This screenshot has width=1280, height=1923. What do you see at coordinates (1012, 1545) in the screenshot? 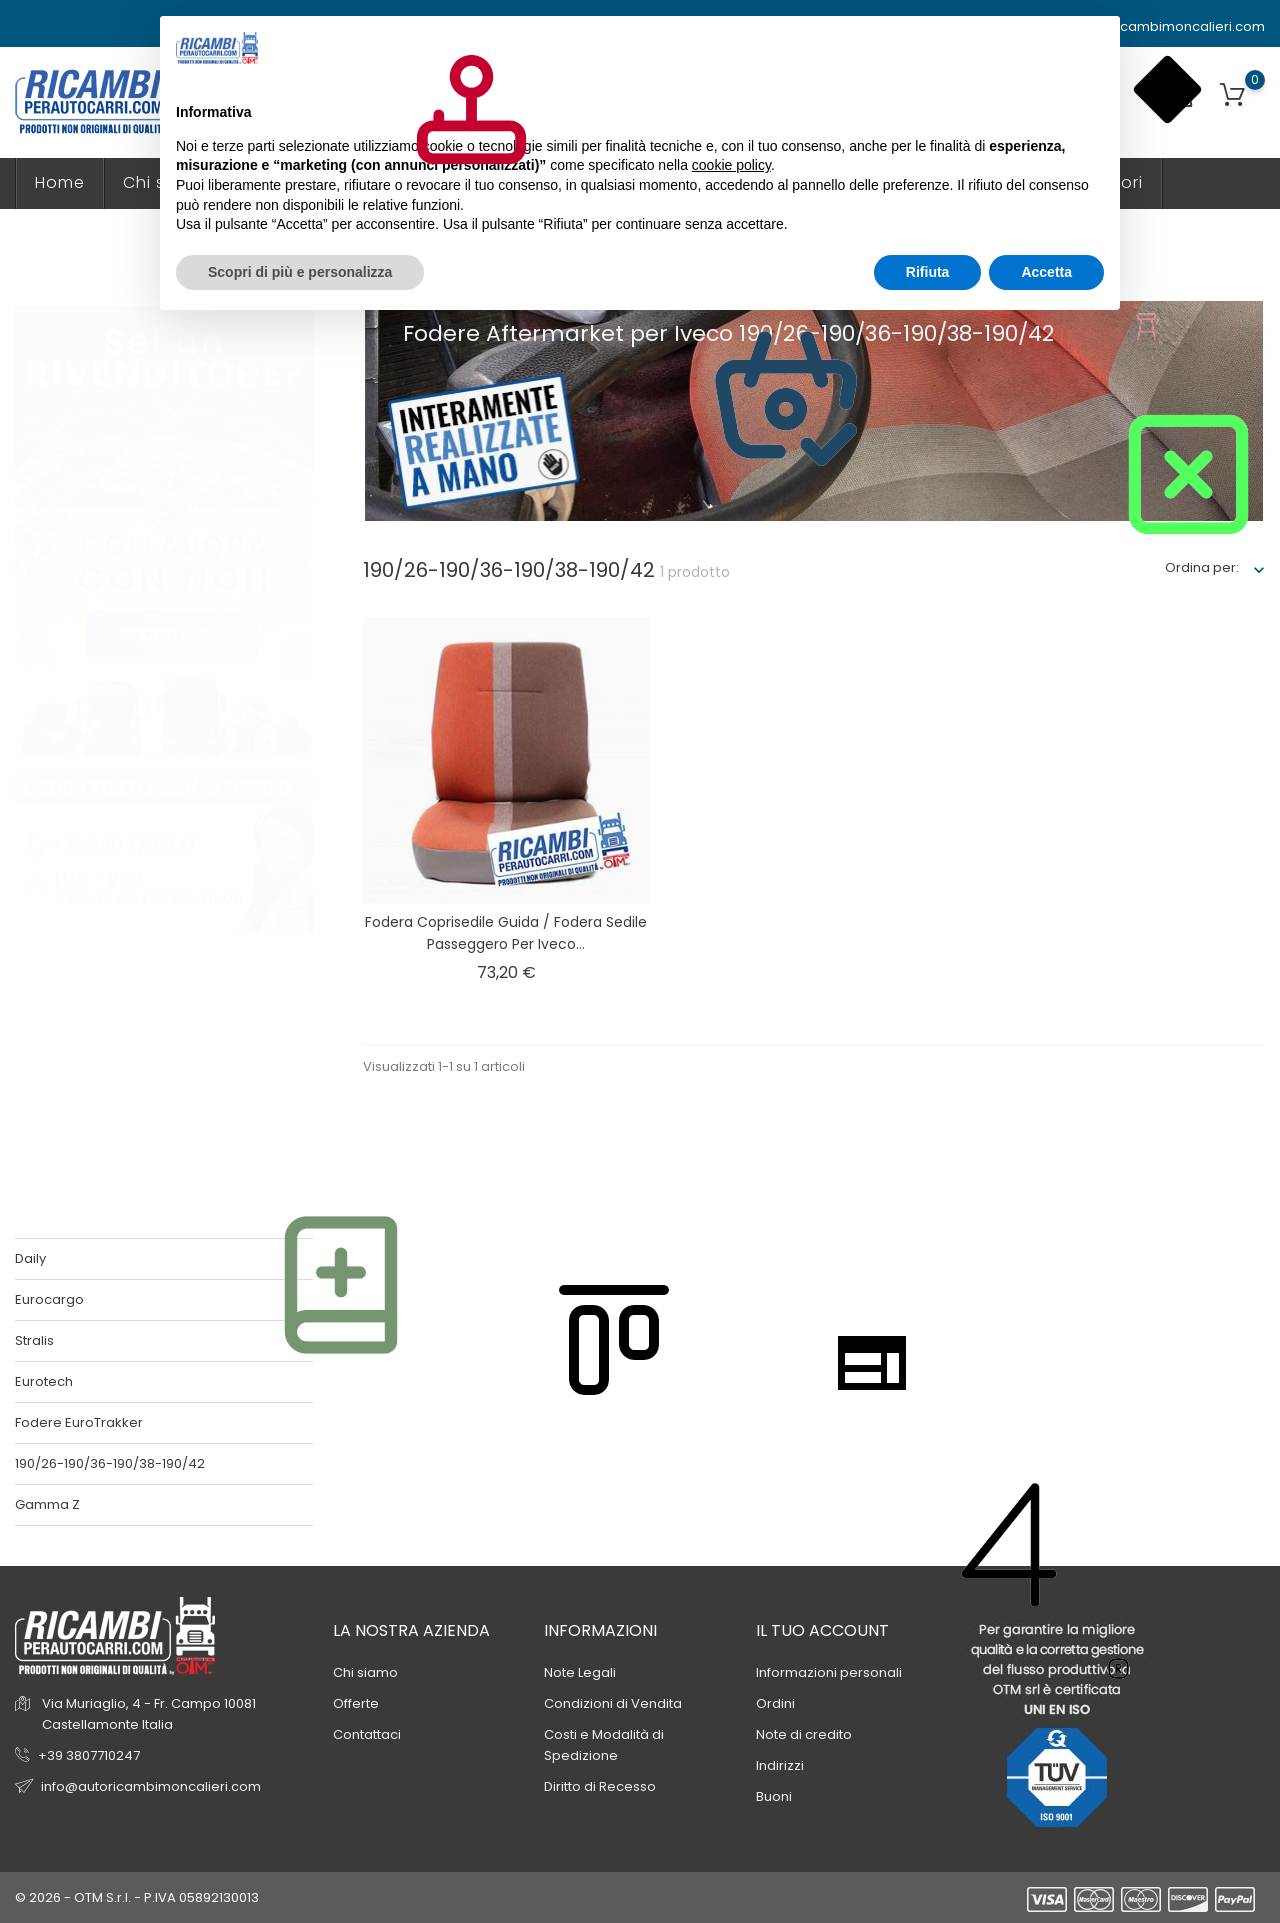
I see `indicates step four in a multi-step process` at bounding box center [1012, 1545].